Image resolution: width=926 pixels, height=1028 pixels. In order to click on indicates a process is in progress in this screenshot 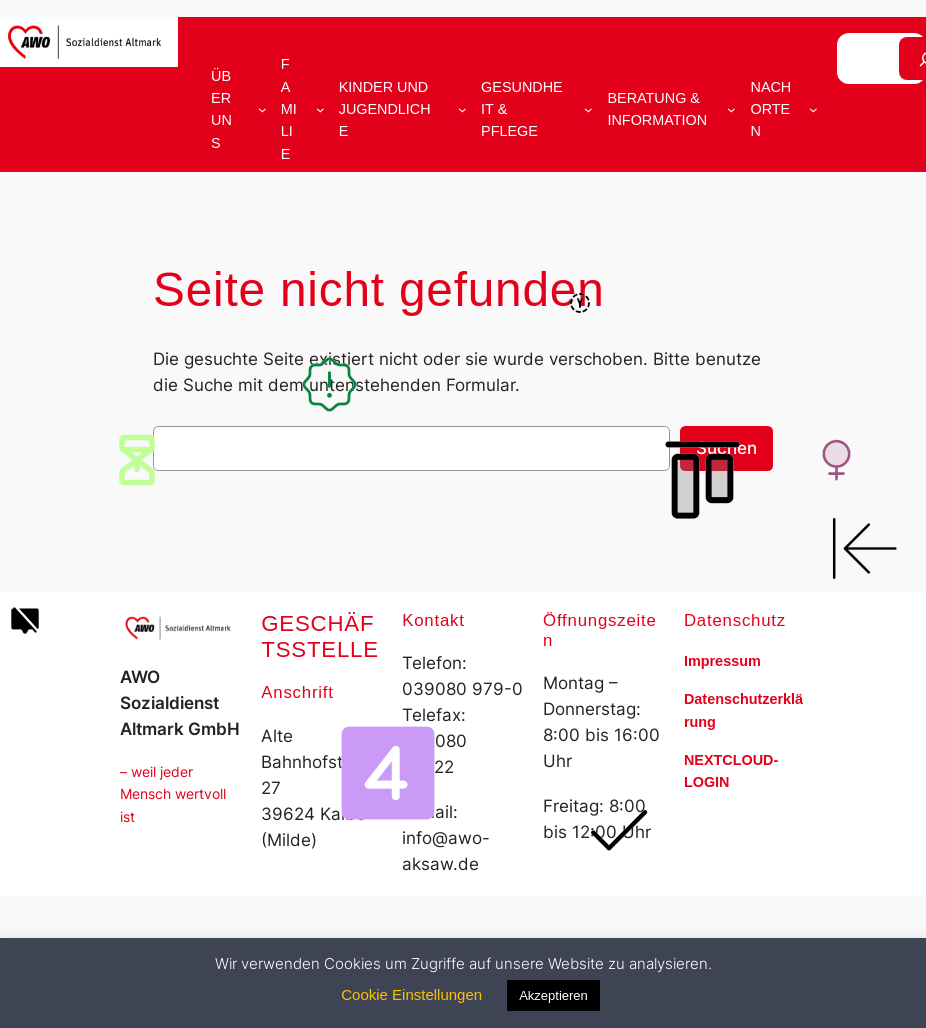, I will do `click(137, 460)`.